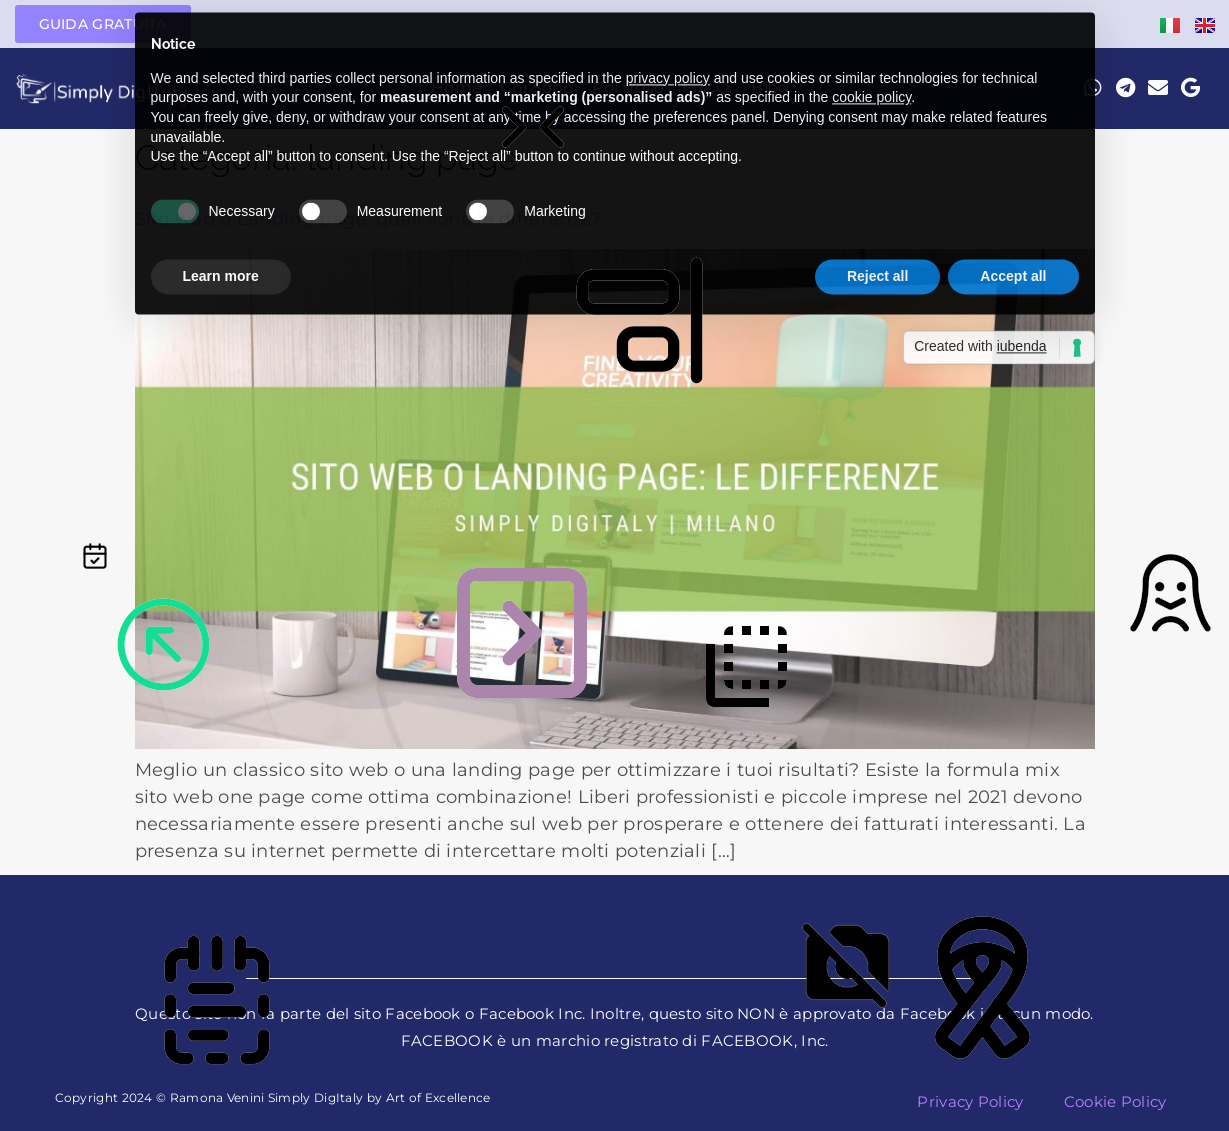 This screenshot has height=1131, width=1229. Describe the element at coordinates (982, 987) in the screenshot. I see `awareness ribbon symbol for a cause or campaign` at that location.